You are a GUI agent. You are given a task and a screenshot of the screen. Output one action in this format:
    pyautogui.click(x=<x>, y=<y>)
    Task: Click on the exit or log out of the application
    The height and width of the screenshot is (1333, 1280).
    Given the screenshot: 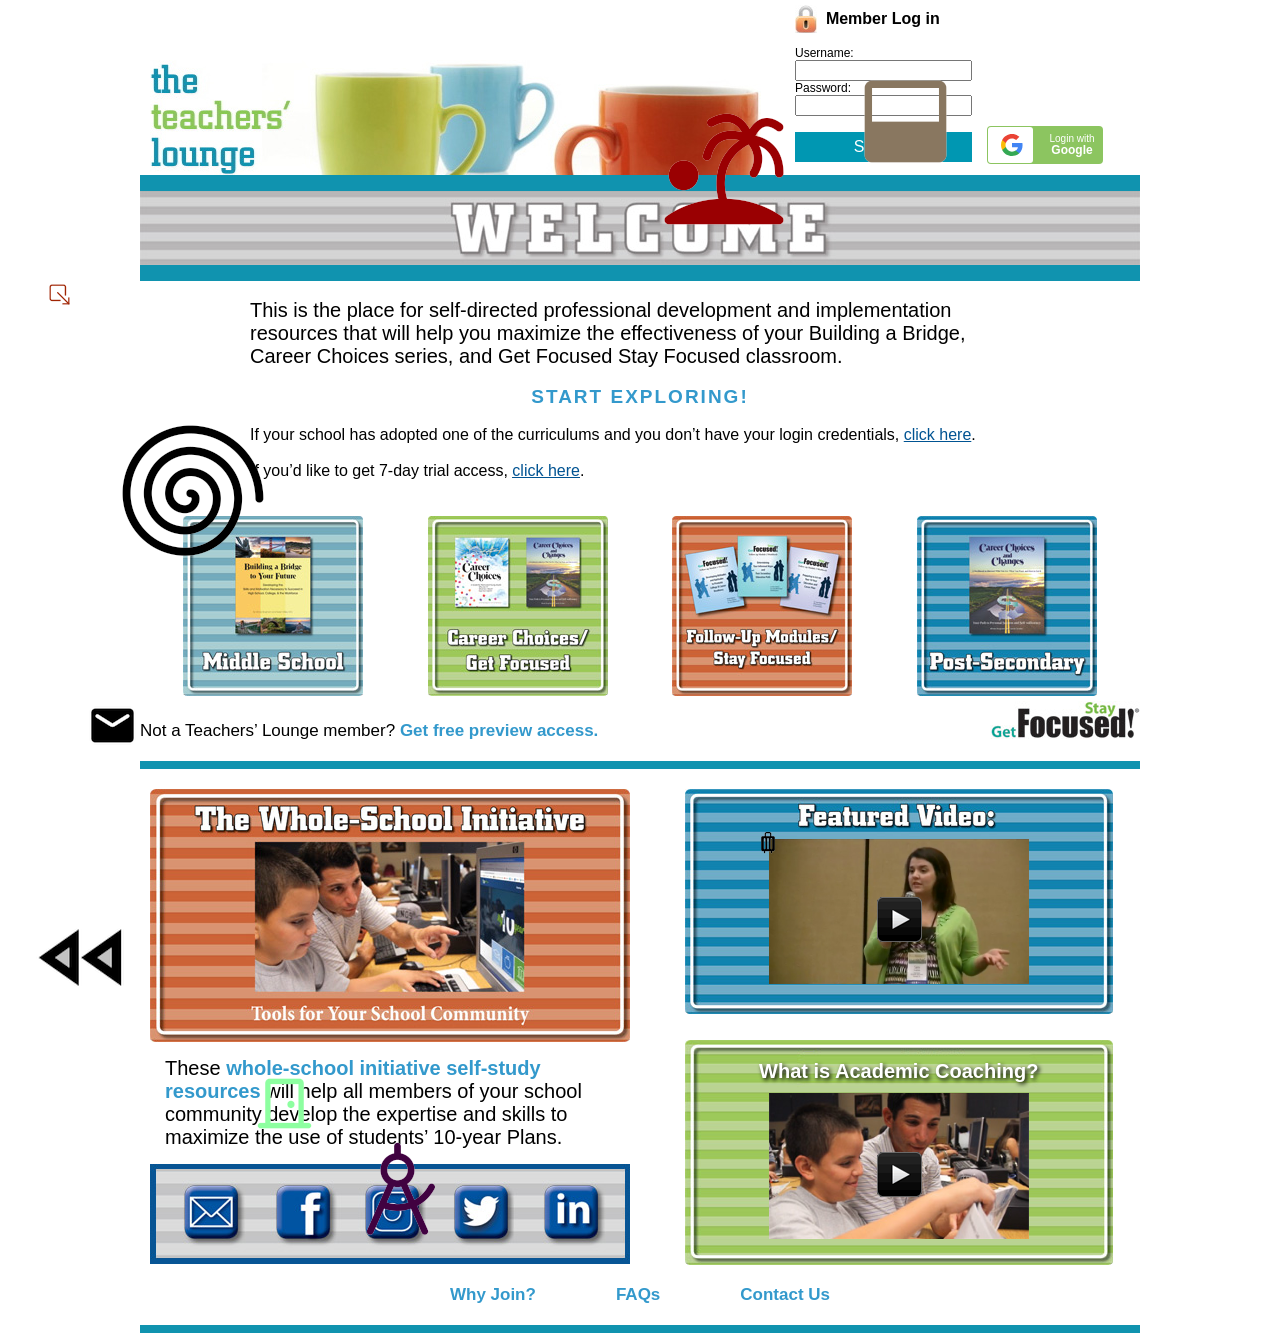 What is the action you would take?
    pyautogui.click(x=284, y=1103)
    